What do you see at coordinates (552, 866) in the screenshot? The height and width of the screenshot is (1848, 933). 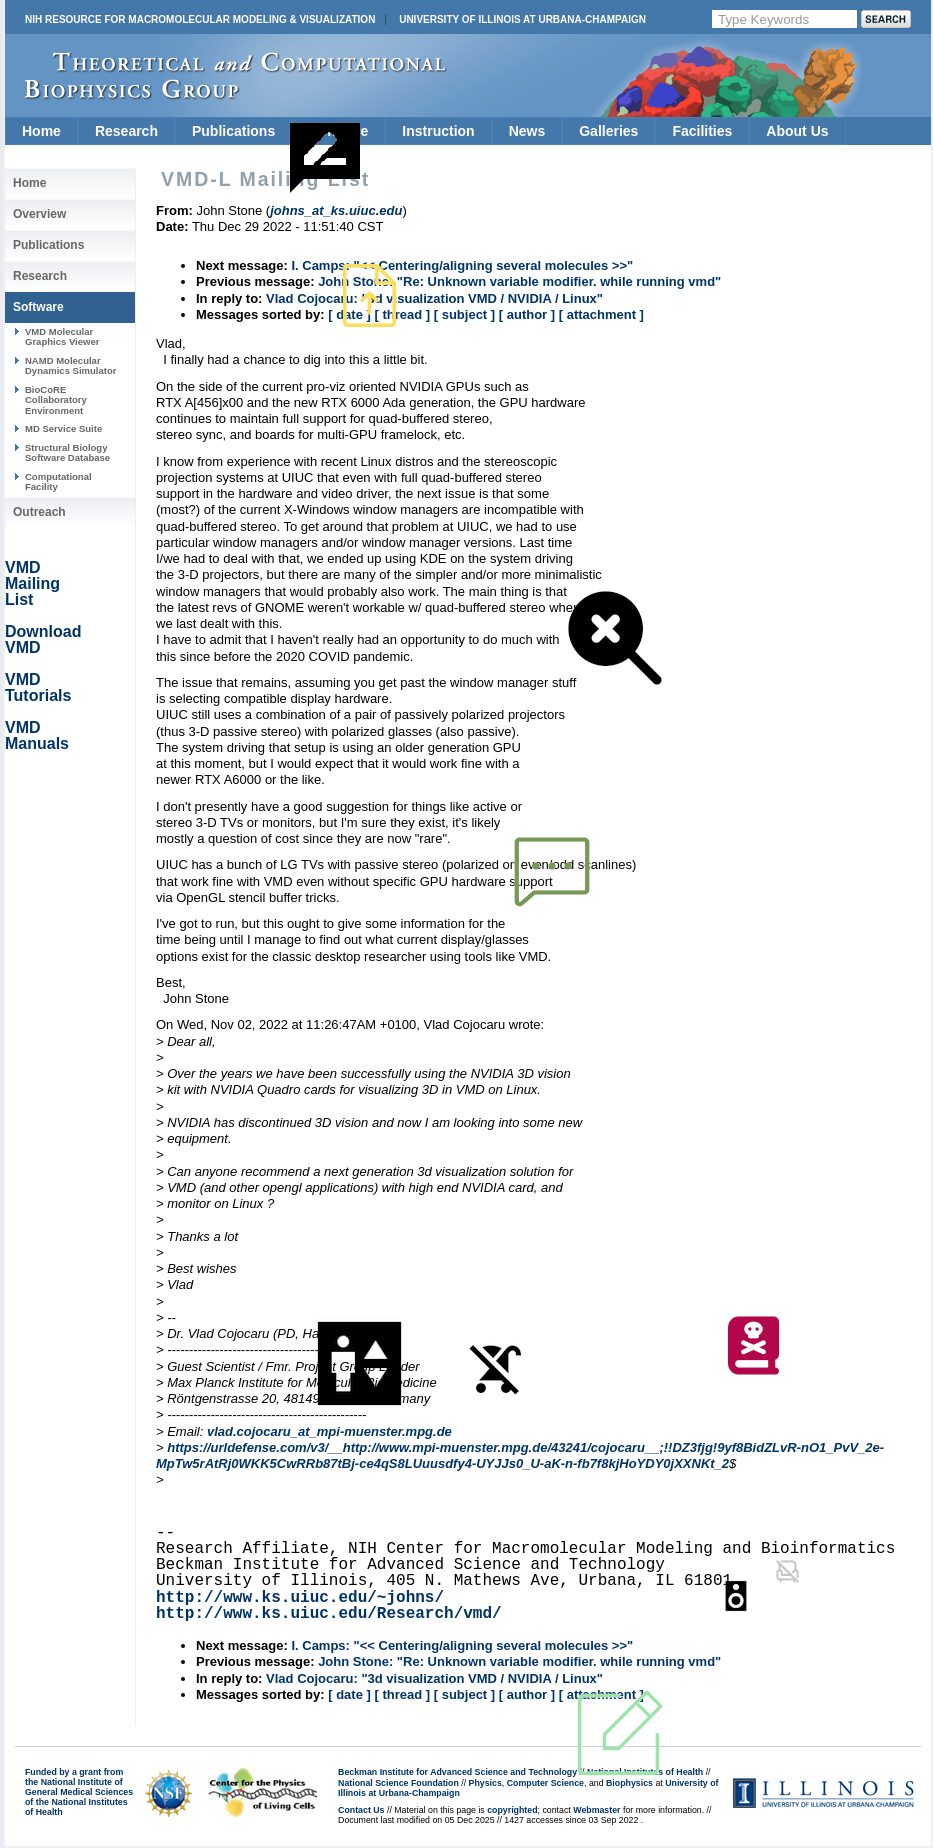 I see `open chat or messaging` at bounding box center [552, 866].